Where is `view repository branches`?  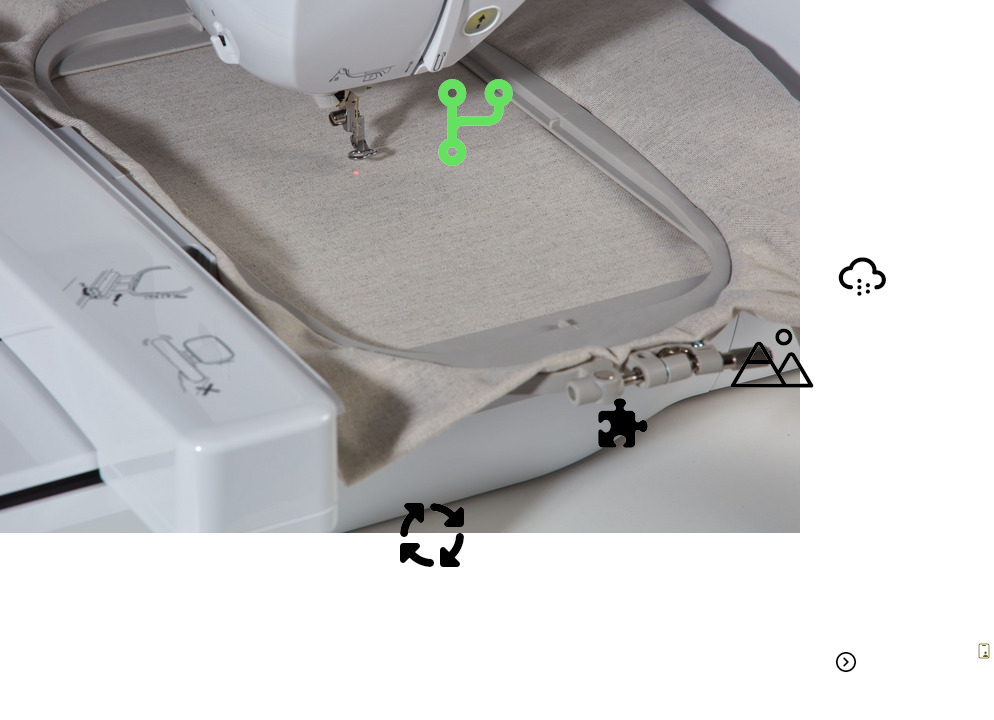 view repository branches is located at coordinates (475, 122).